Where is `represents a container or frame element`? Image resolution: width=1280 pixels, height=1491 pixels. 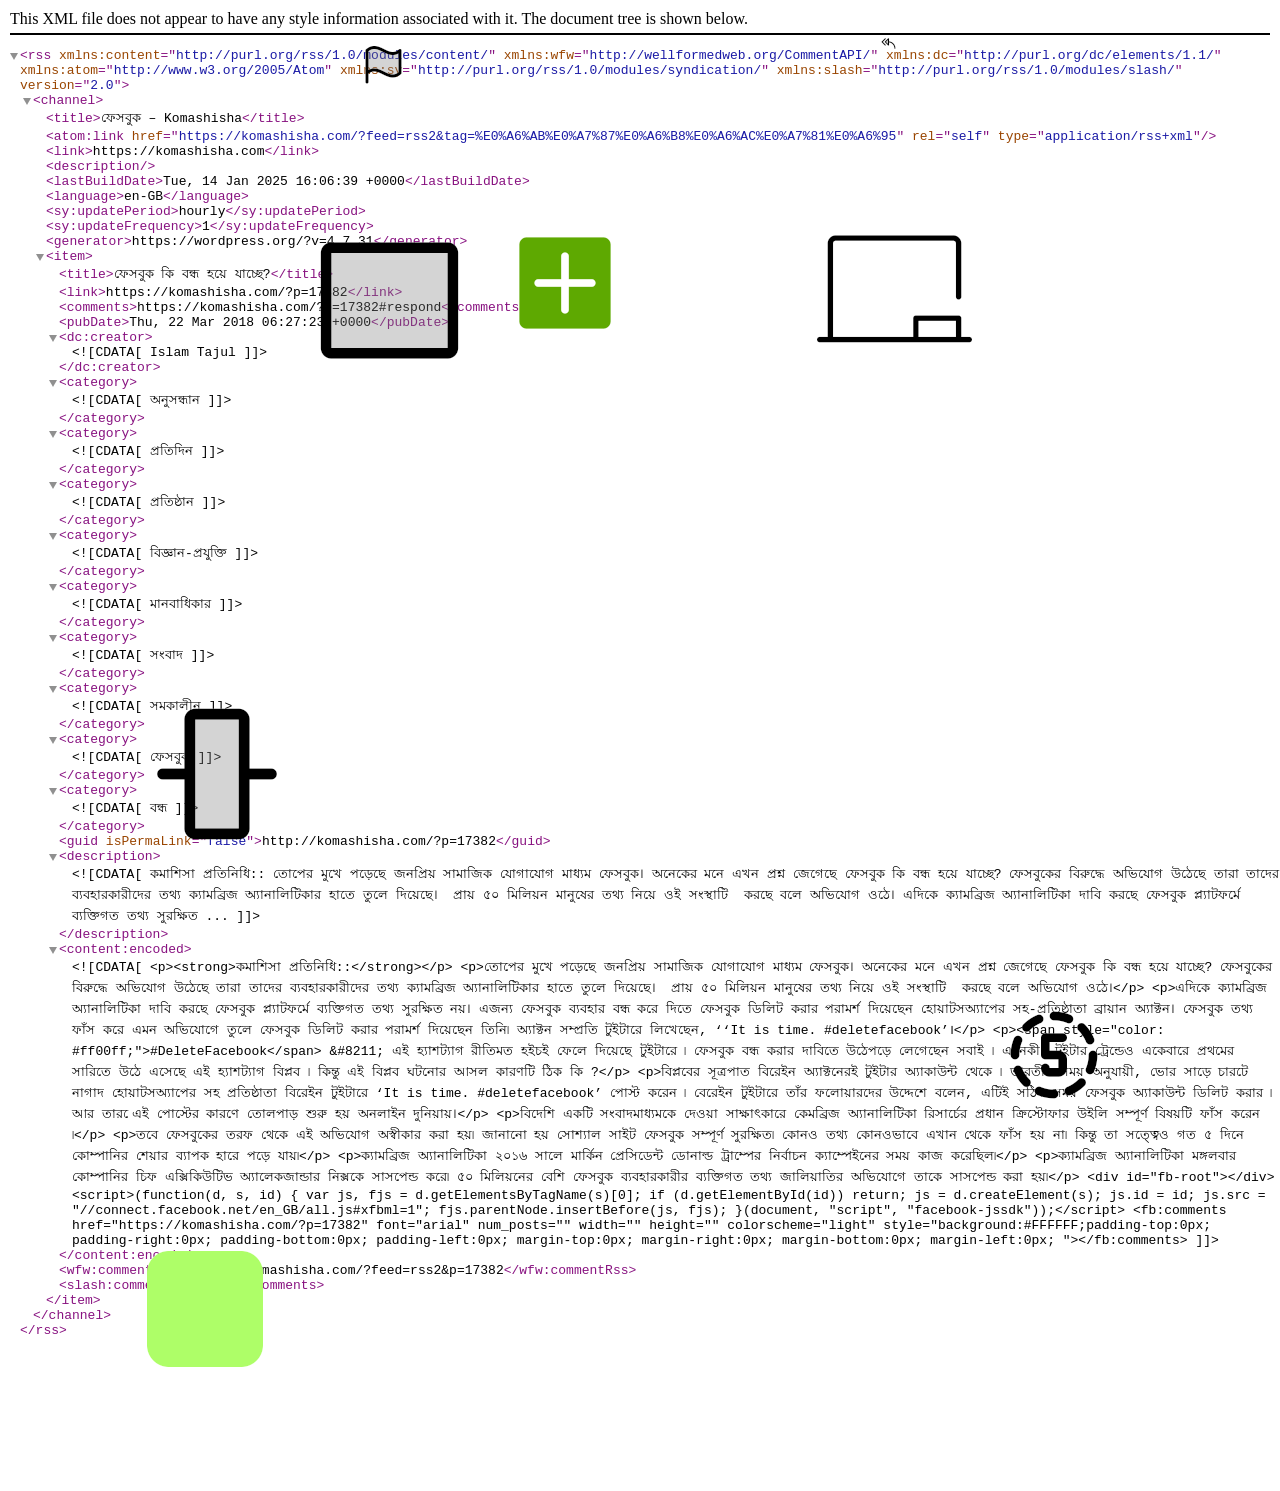
represents a container or frame element is located at coordinates (389, 300).